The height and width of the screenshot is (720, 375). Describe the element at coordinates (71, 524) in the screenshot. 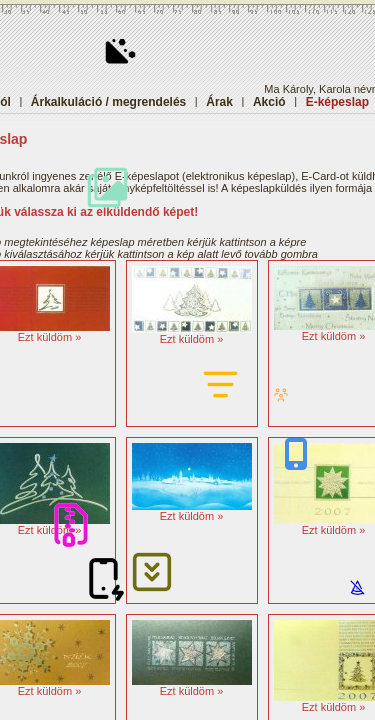

I see `compressed or zipped file` at that location.